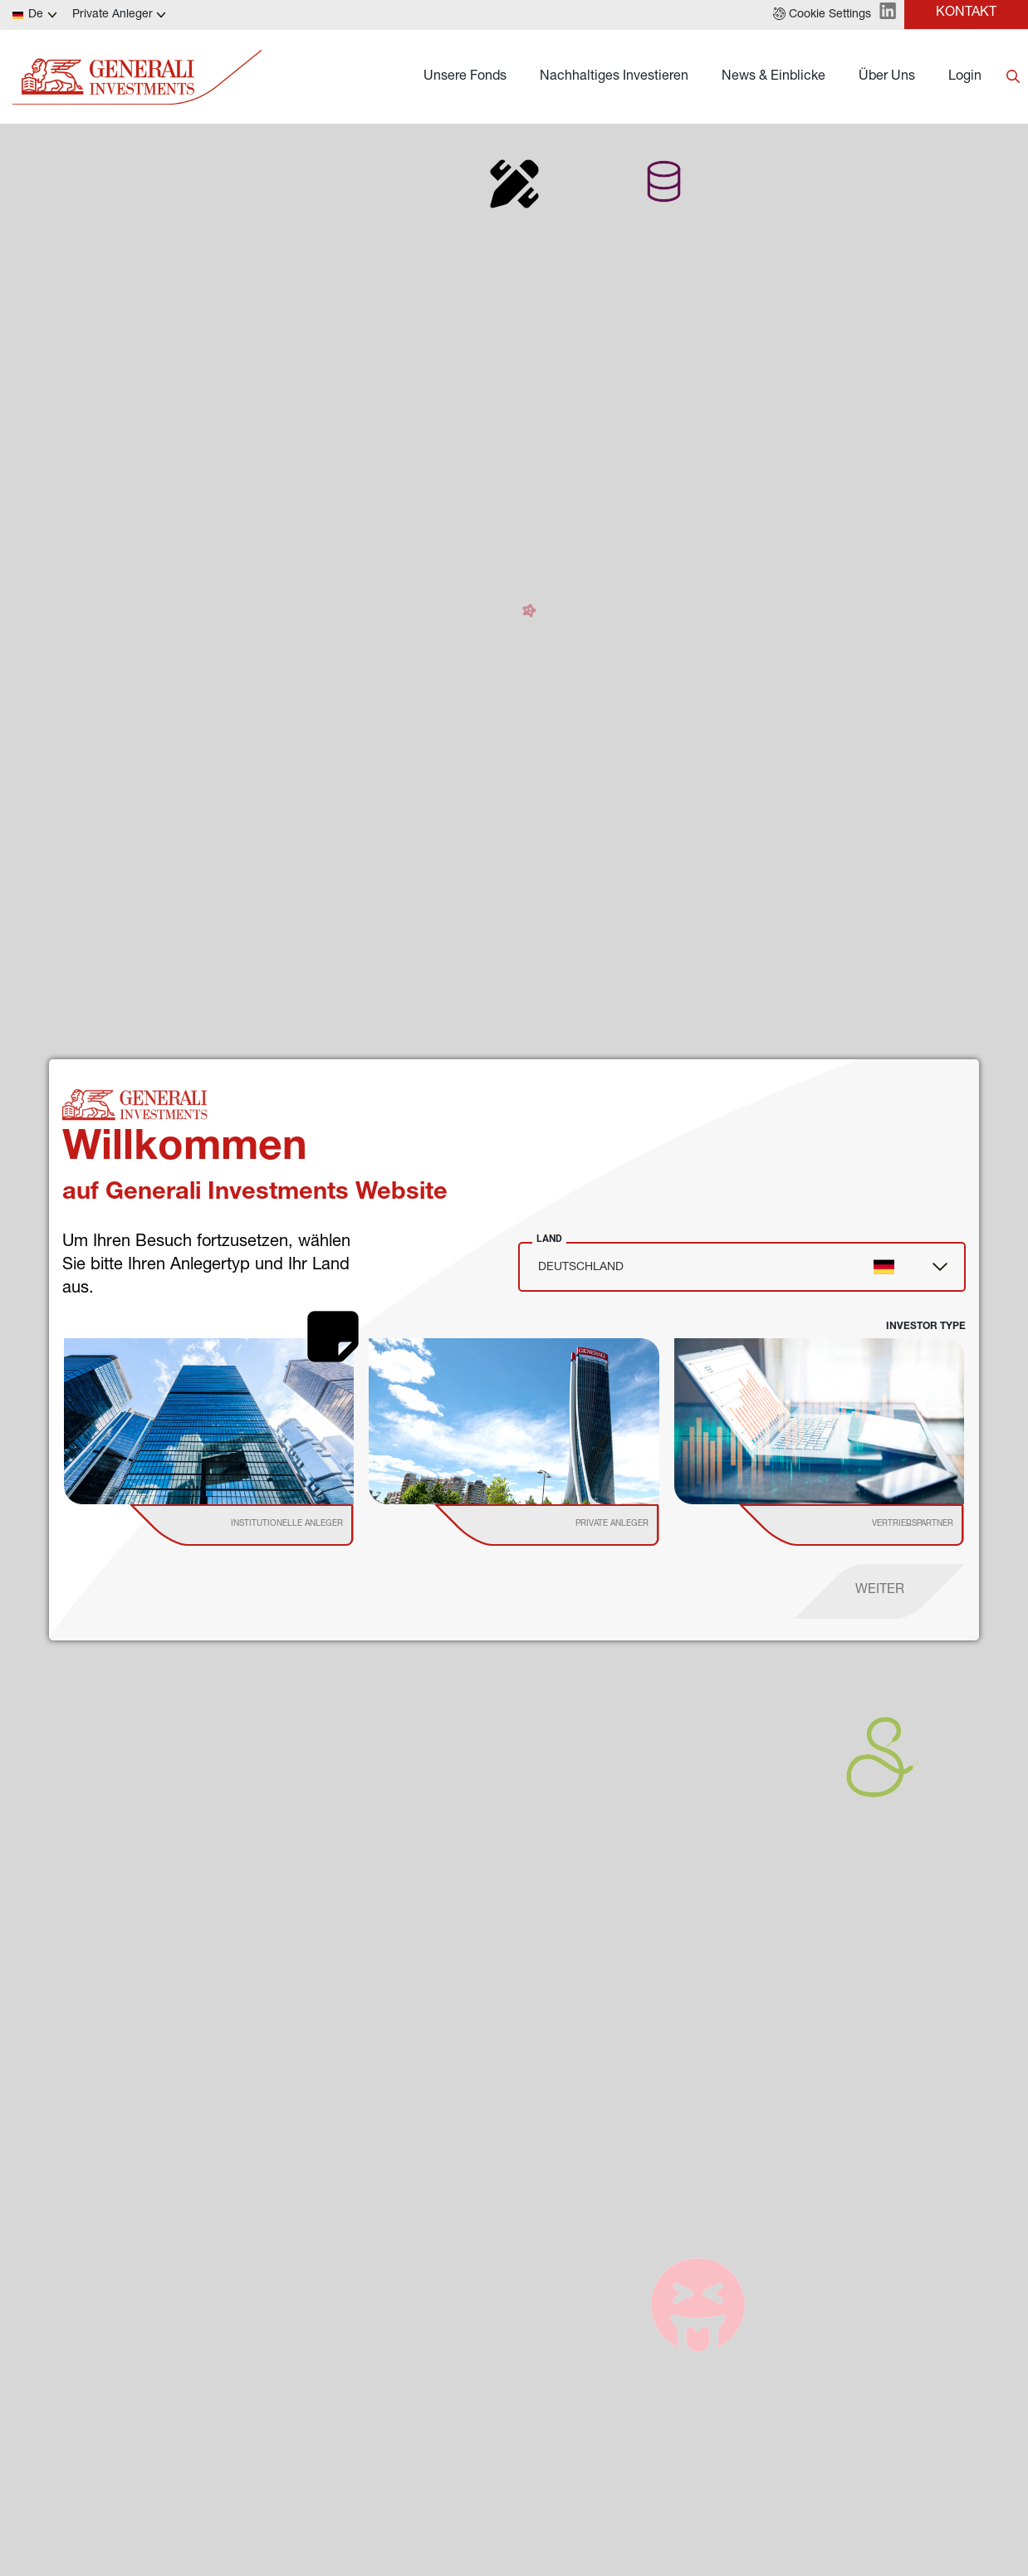  Describe the element at coordinates (663, 181) in the screenshot. I see `access server settings` at that location.